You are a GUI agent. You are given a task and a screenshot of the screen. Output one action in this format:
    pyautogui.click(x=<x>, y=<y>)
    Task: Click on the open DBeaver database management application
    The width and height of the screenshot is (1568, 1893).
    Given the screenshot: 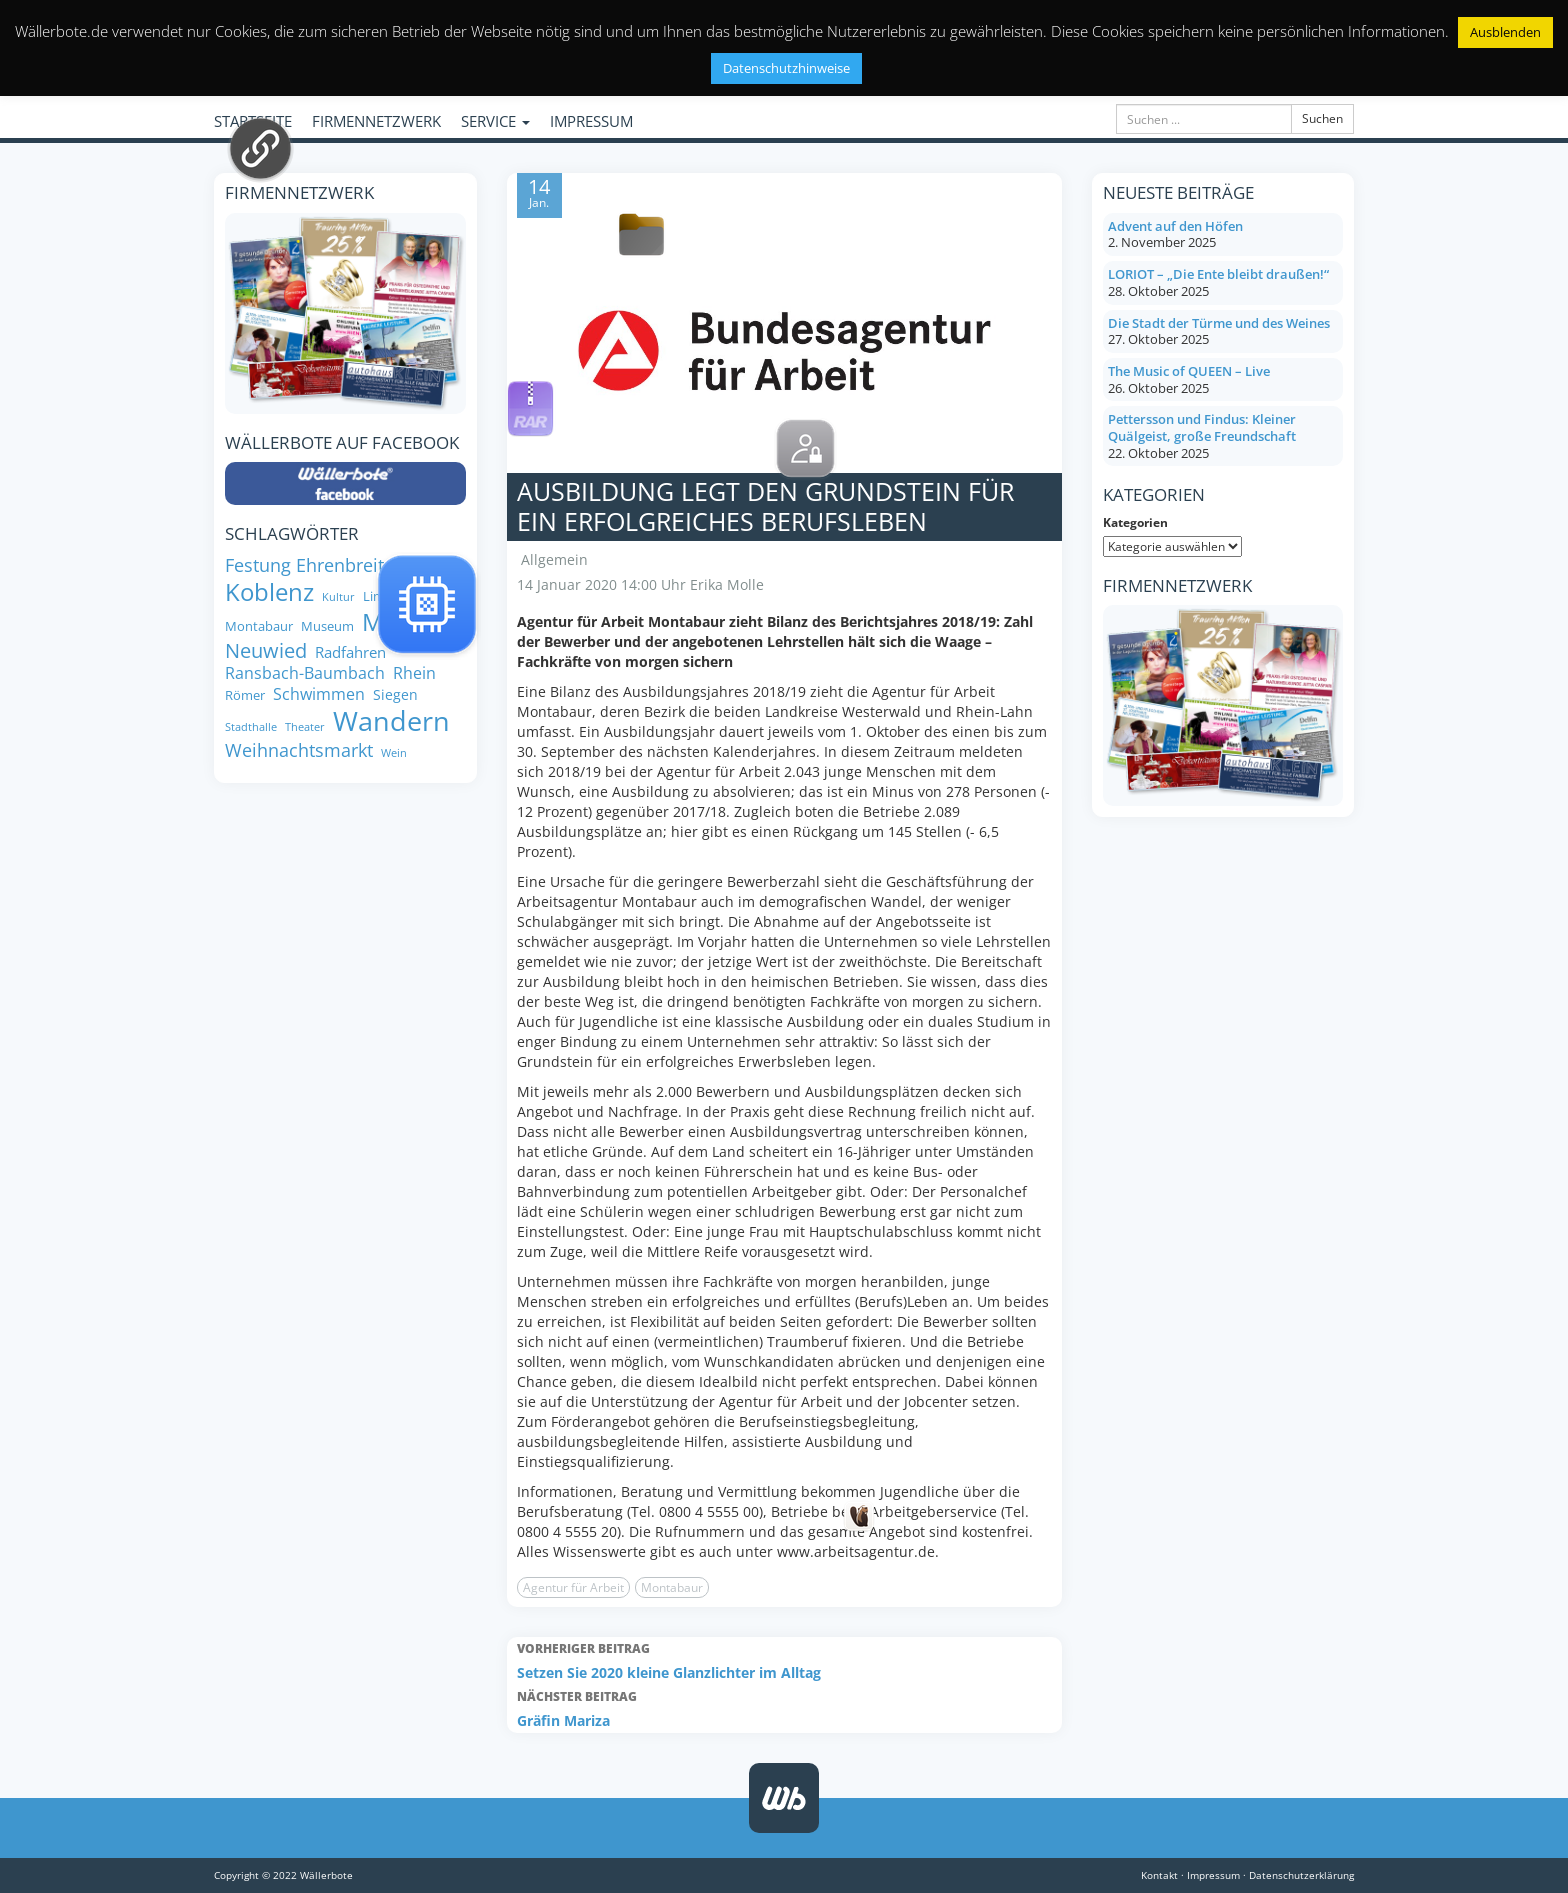 What is the action you would take?
    pyautogui.click(x=859, y=1516)
    